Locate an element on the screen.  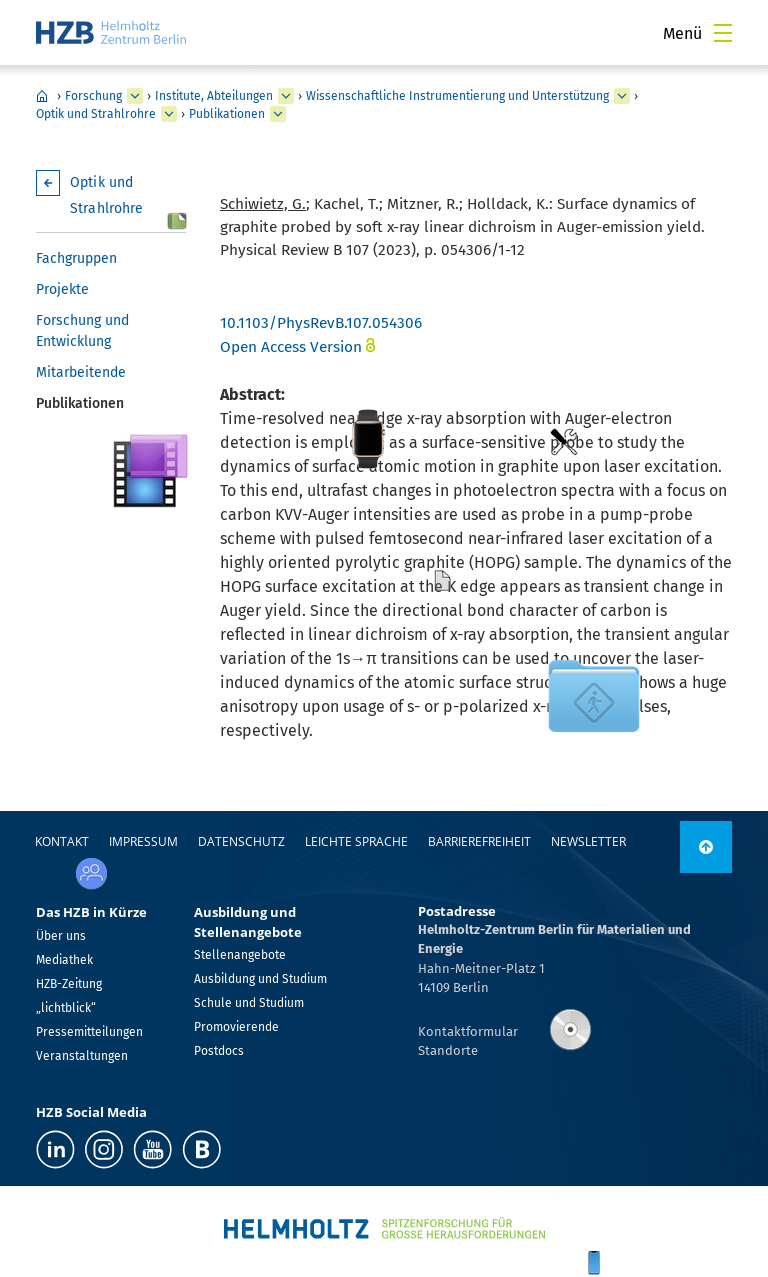
generic file in sidebar navigation is located at coordinates (442, 580).